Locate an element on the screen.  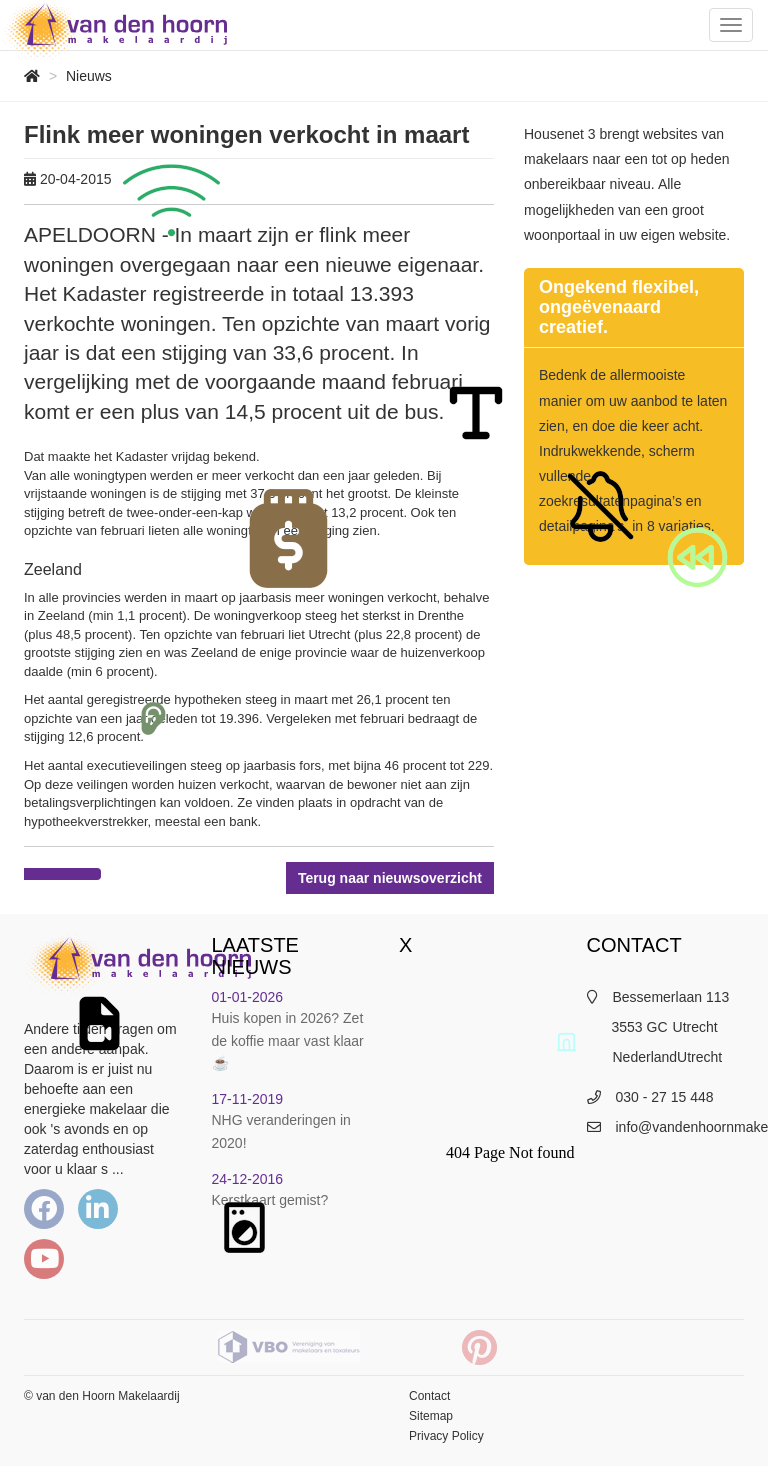
view building or property details is located at coordinates (566, 1041).